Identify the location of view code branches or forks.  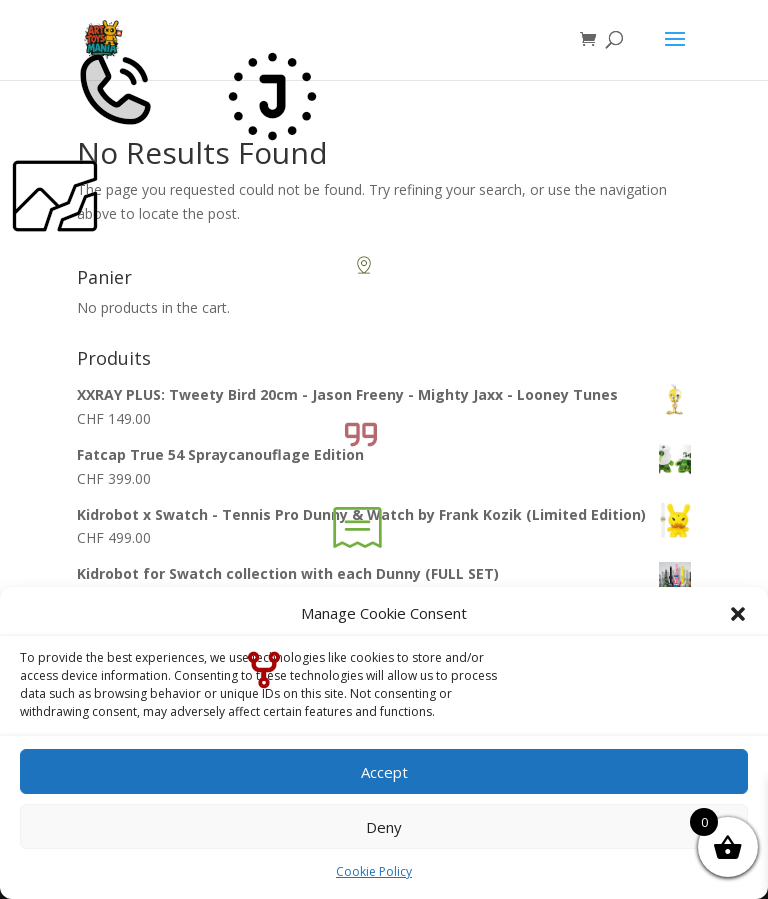
(264, 670).